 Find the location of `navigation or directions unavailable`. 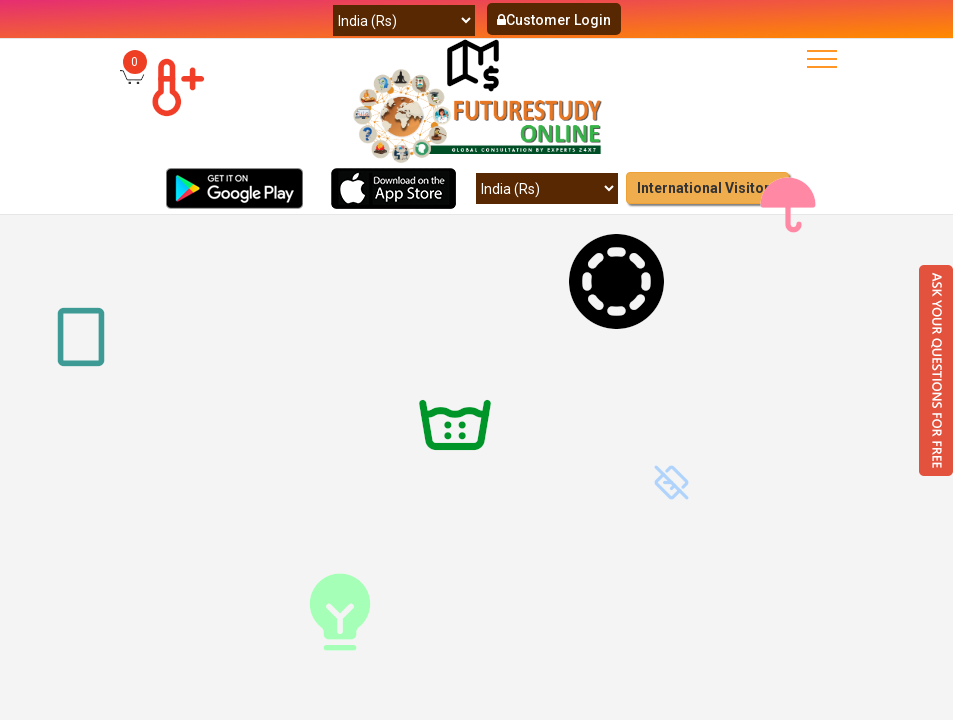

navigation or directions unavailable is located at coordinates (671, 482).